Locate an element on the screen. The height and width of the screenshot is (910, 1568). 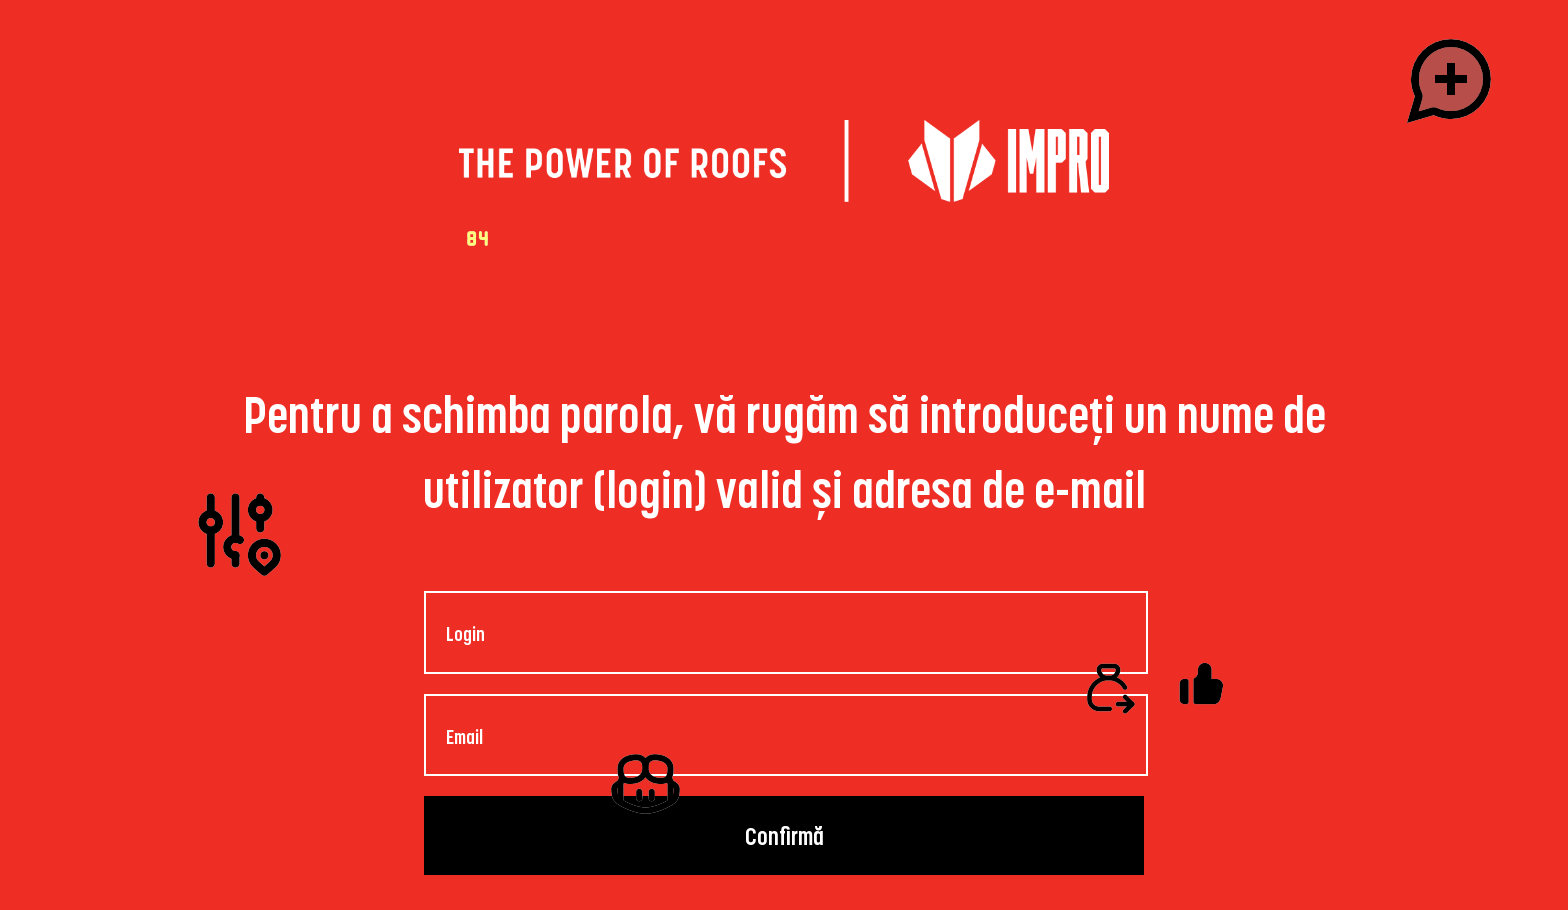
pin or save current filter settings is located at coordinates (235, 530).